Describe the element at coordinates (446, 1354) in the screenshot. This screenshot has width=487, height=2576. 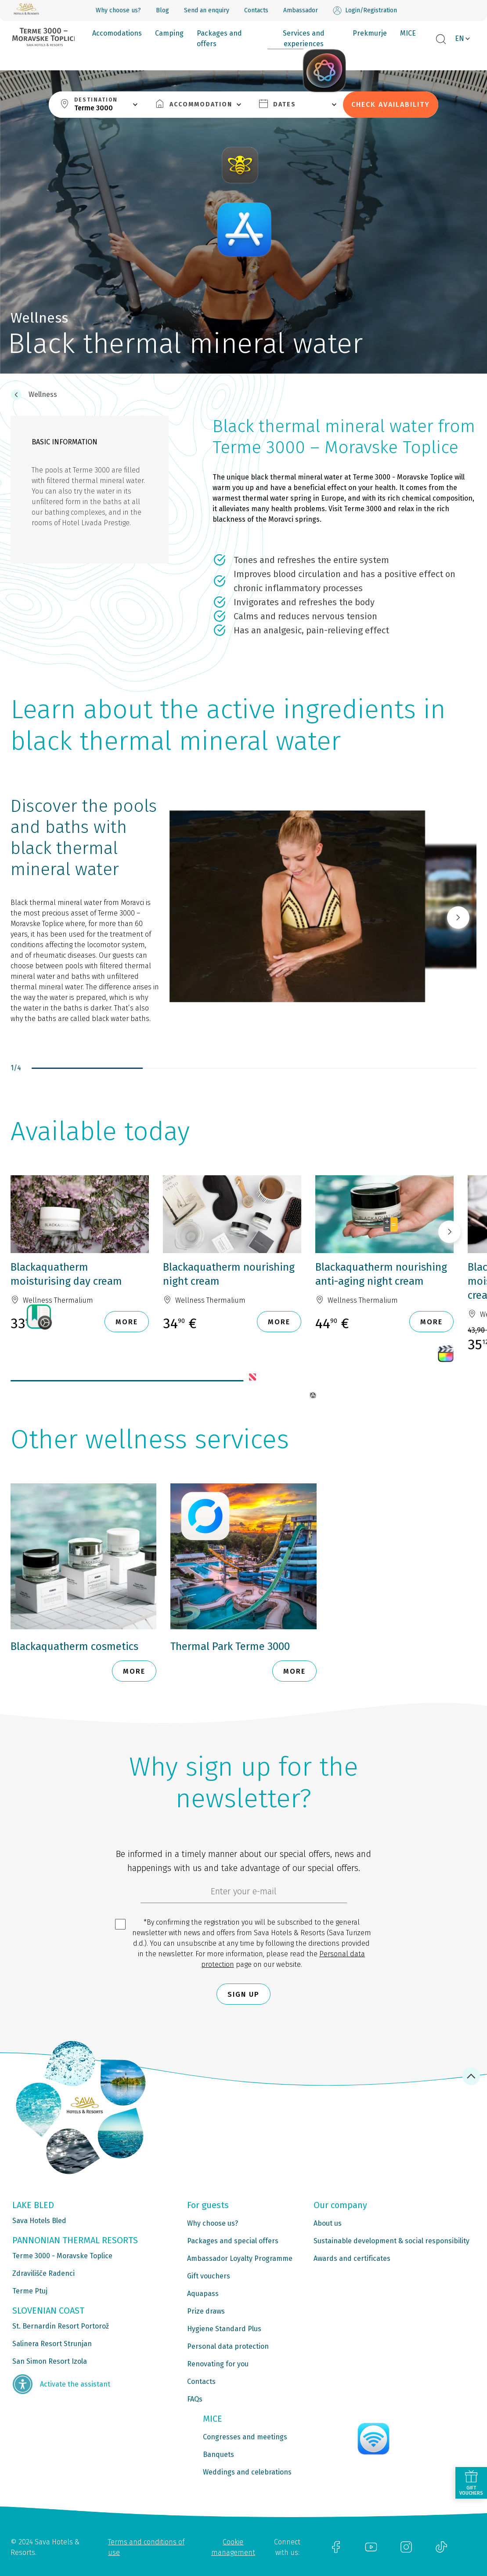
I see `open Final Cut Pro video editing application` at that location.